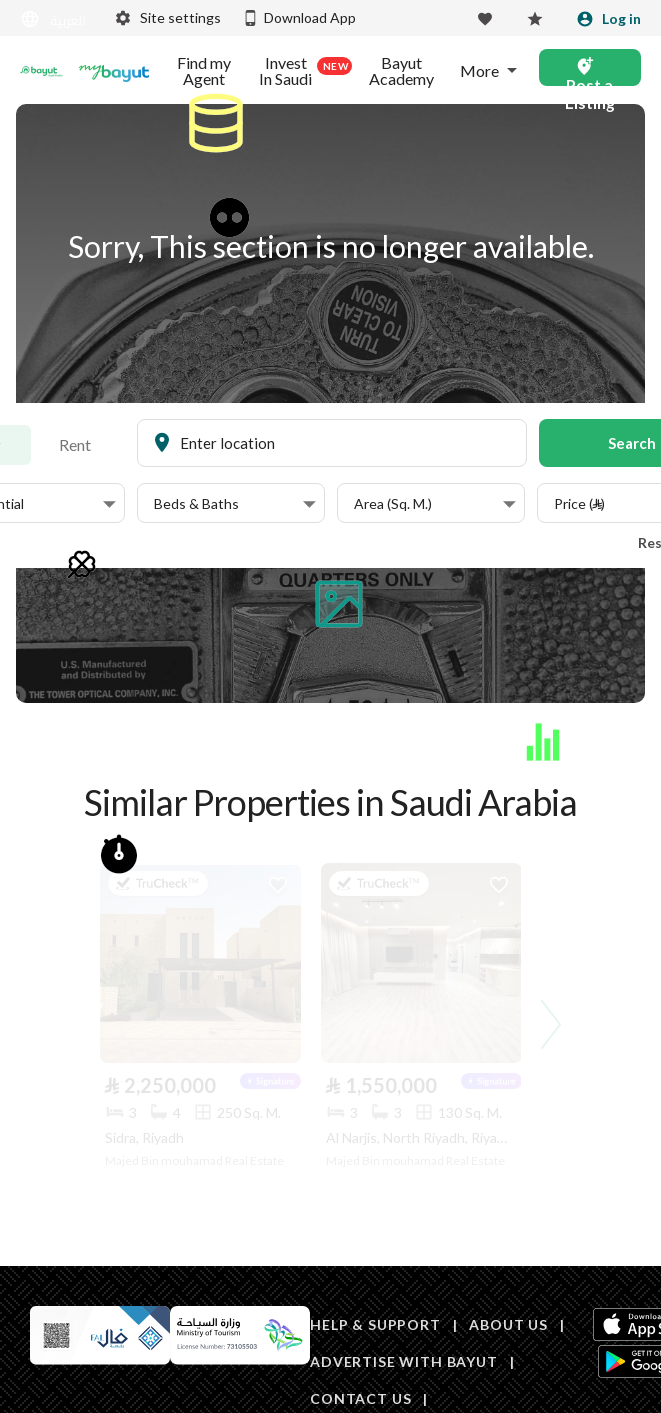 Image resolution: width=661 pixels, height=1413 pixels. I want to click on view statistics and analytics, so click(543, 742).